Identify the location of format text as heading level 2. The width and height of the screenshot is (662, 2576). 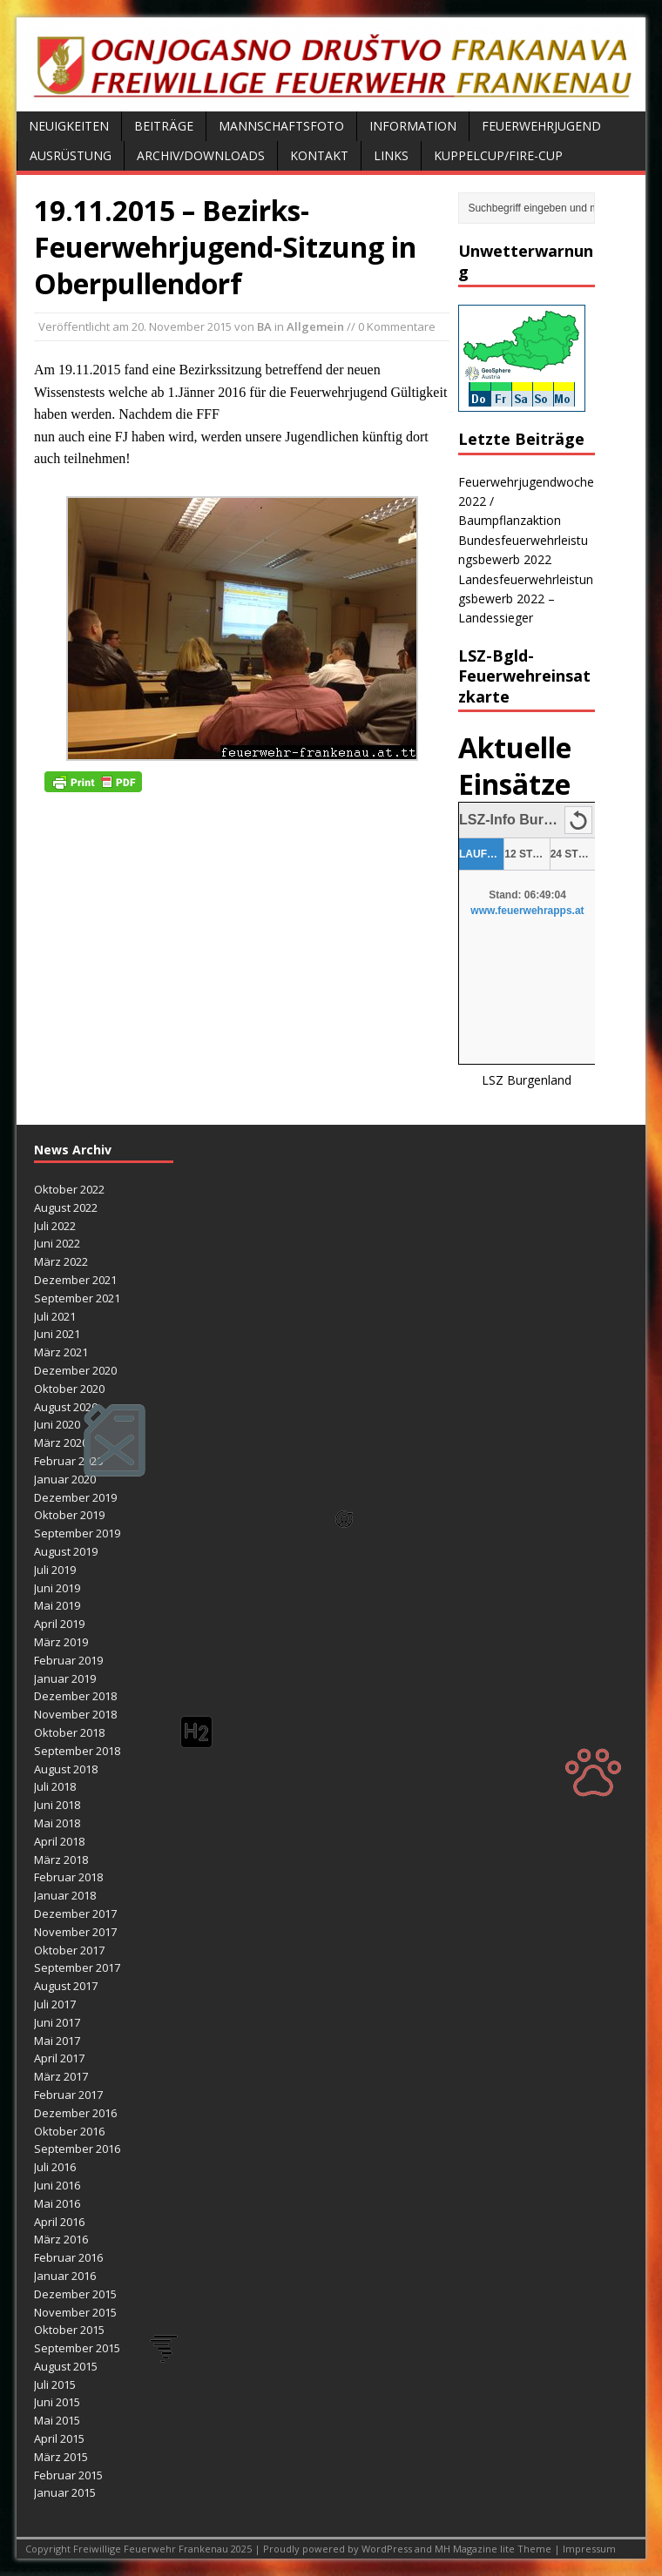
(196, 1732).